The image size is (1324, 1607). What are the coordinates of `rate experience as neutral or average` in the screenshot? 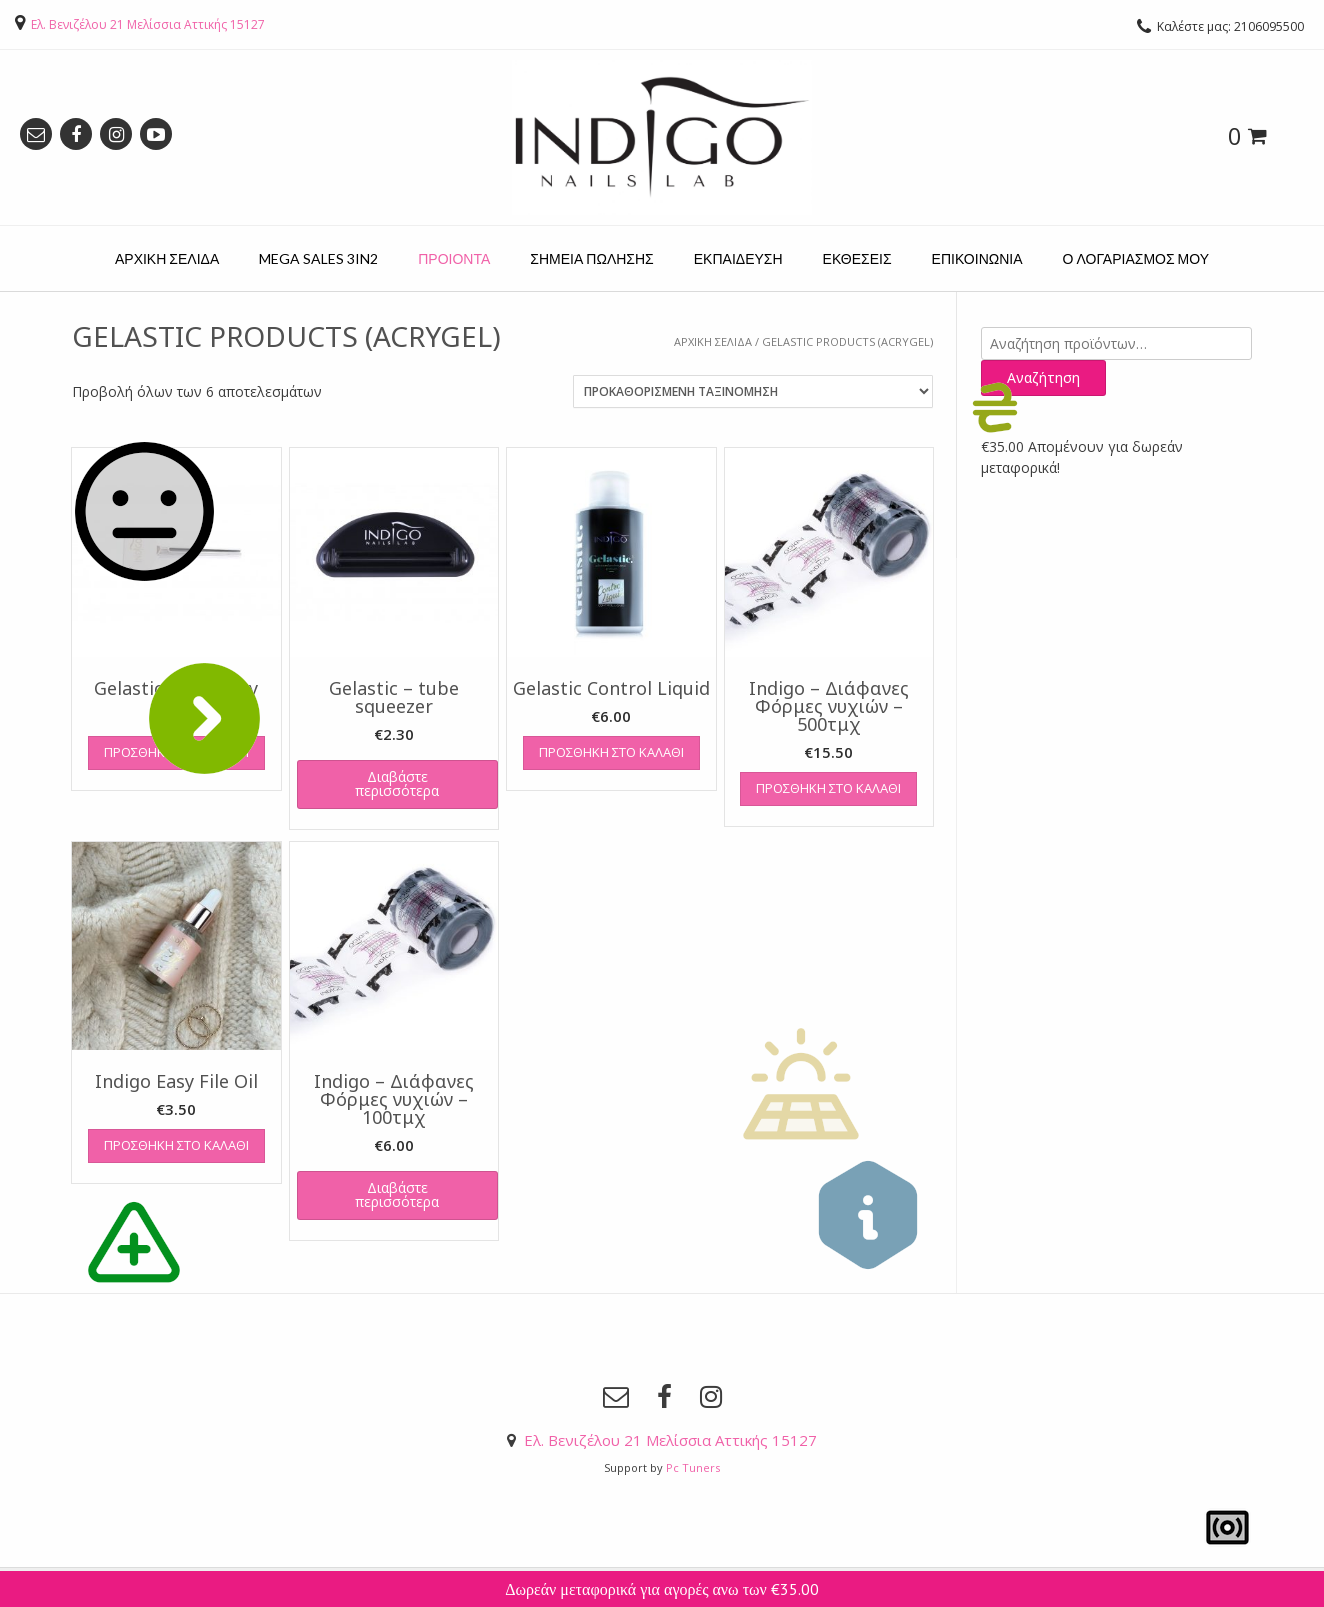 It's located at (144, 511).